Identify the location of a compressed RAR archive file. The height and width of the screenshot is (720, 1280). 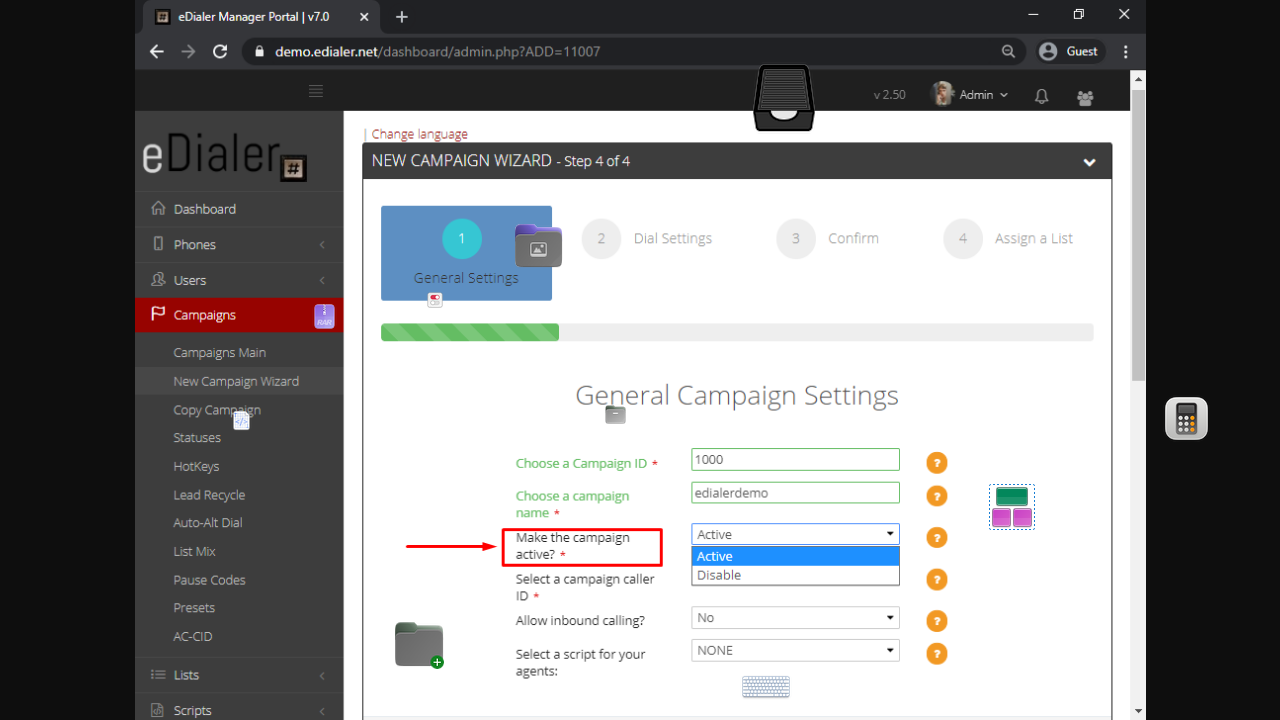
(324, 316).